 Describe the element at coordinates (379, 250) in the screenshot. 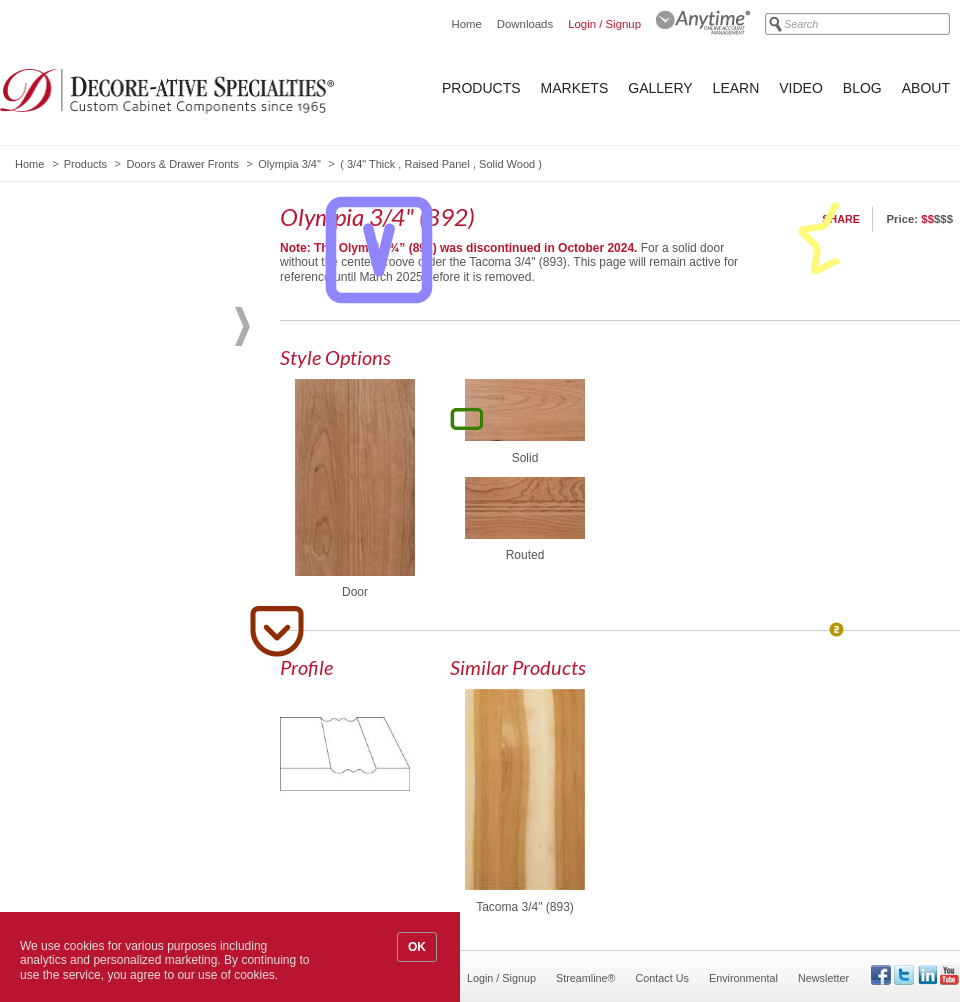

I see `indicates a "V" keyboard shortcut or hotkey` at that location.